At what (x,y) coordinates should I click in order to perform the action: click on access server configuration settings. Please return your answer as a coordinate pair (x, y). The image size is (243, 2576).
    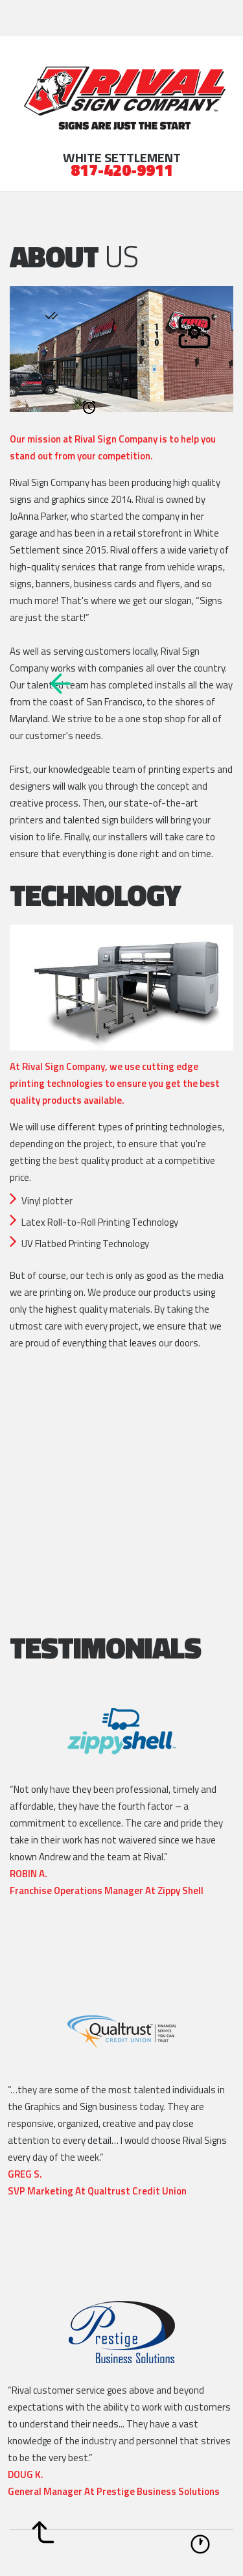
    Looking at the image, I should click on (194, 332).